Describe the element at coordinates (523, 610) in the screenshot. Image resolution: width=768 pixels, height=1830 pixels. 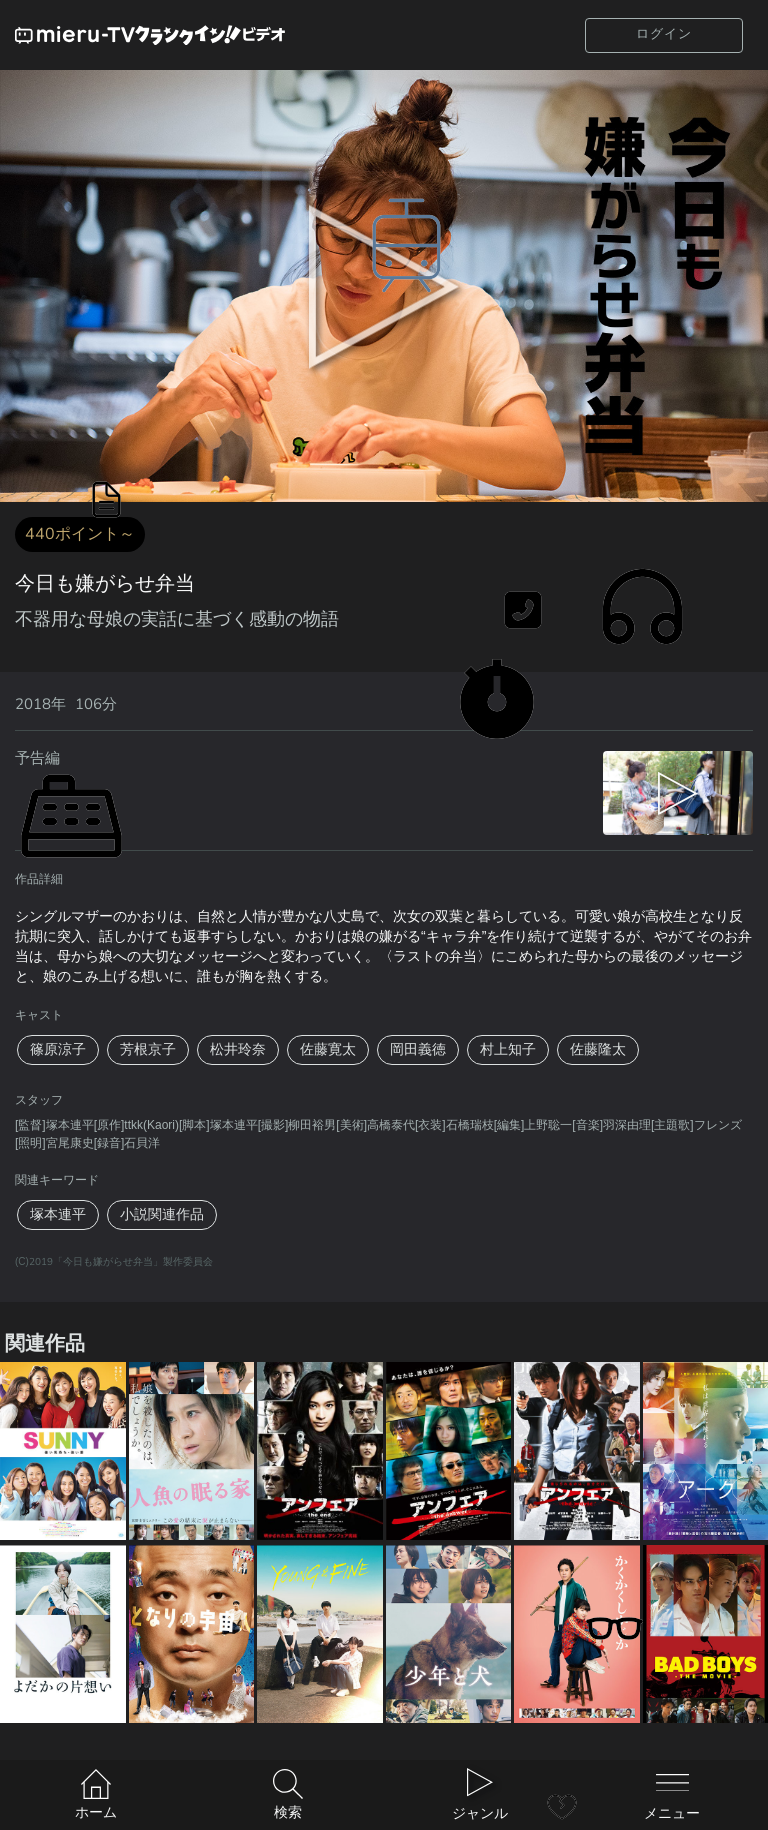
I see `make or receive a phone call` at that location.